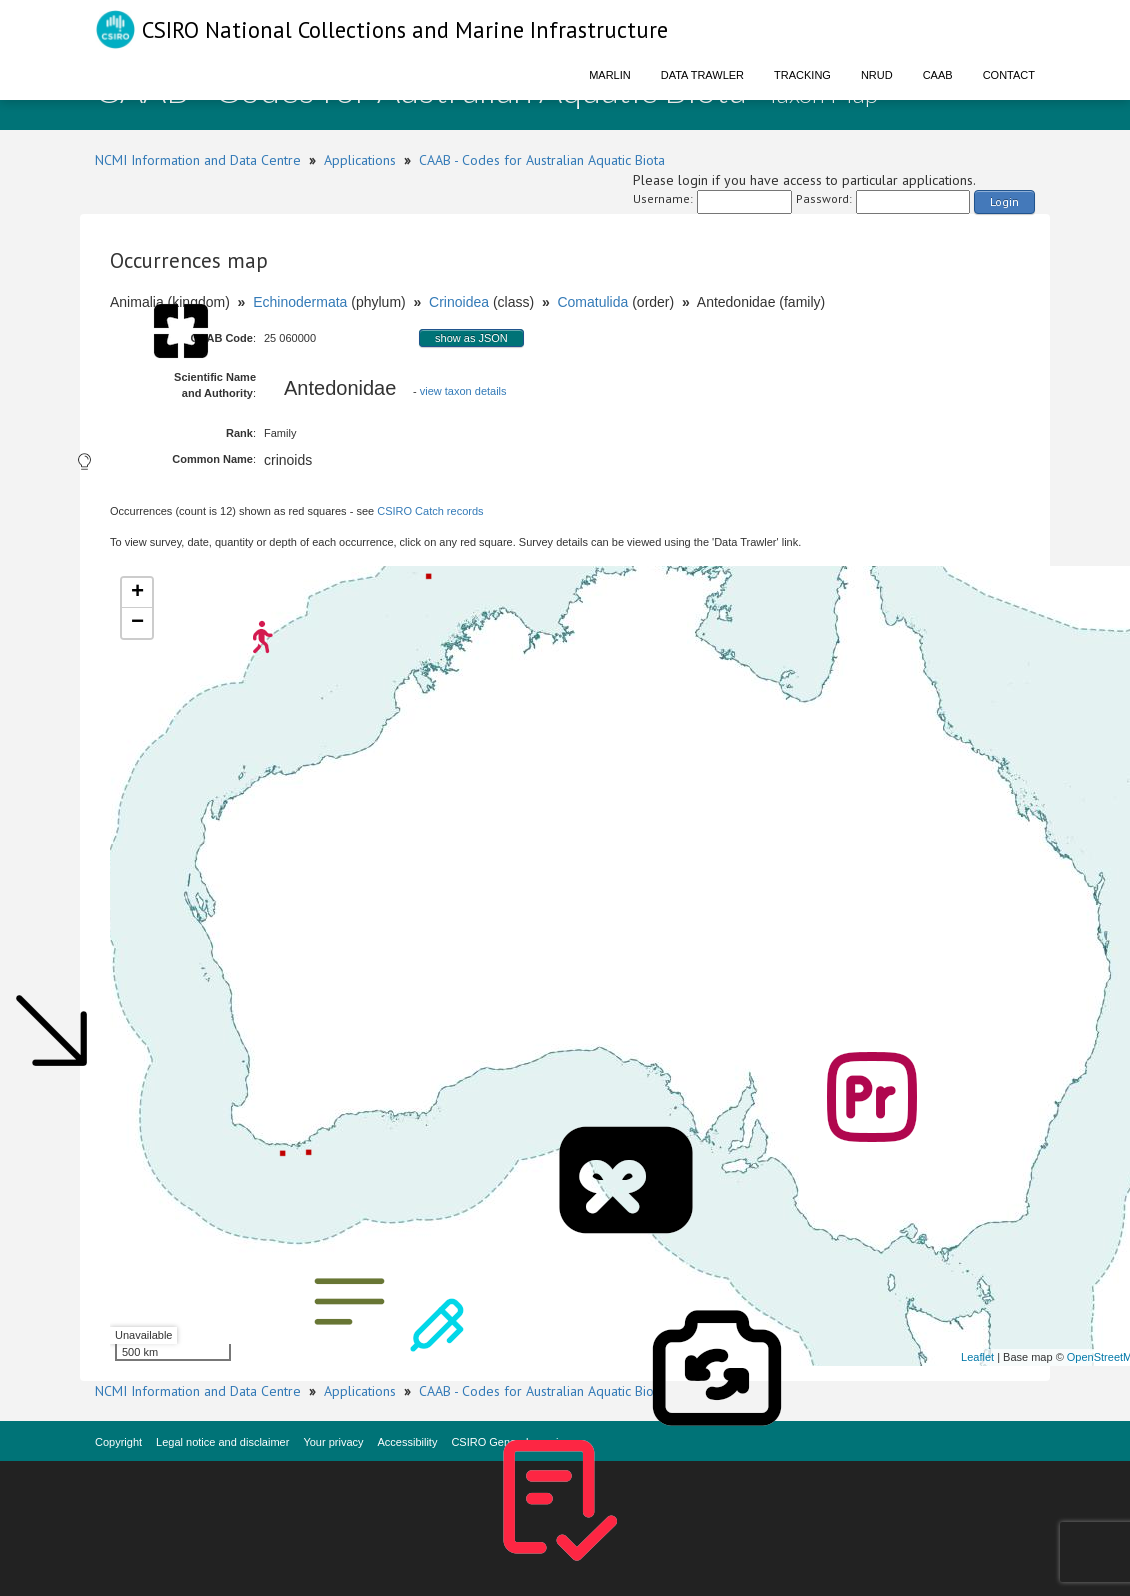  I want to click on walking directions or pedestrian navigation mode, so click(262, 637).